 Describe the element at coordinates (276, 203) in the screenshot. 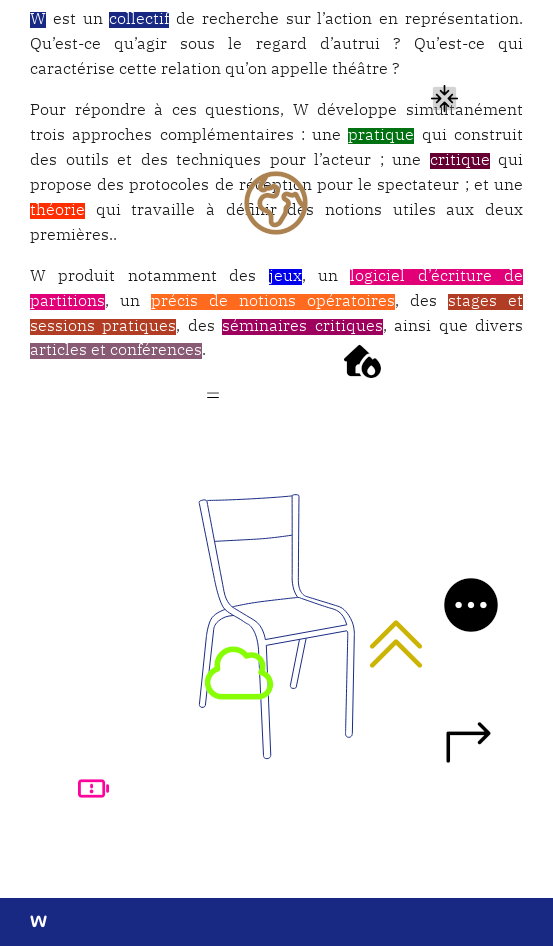

I see `switch to international or regional settings` at that location.